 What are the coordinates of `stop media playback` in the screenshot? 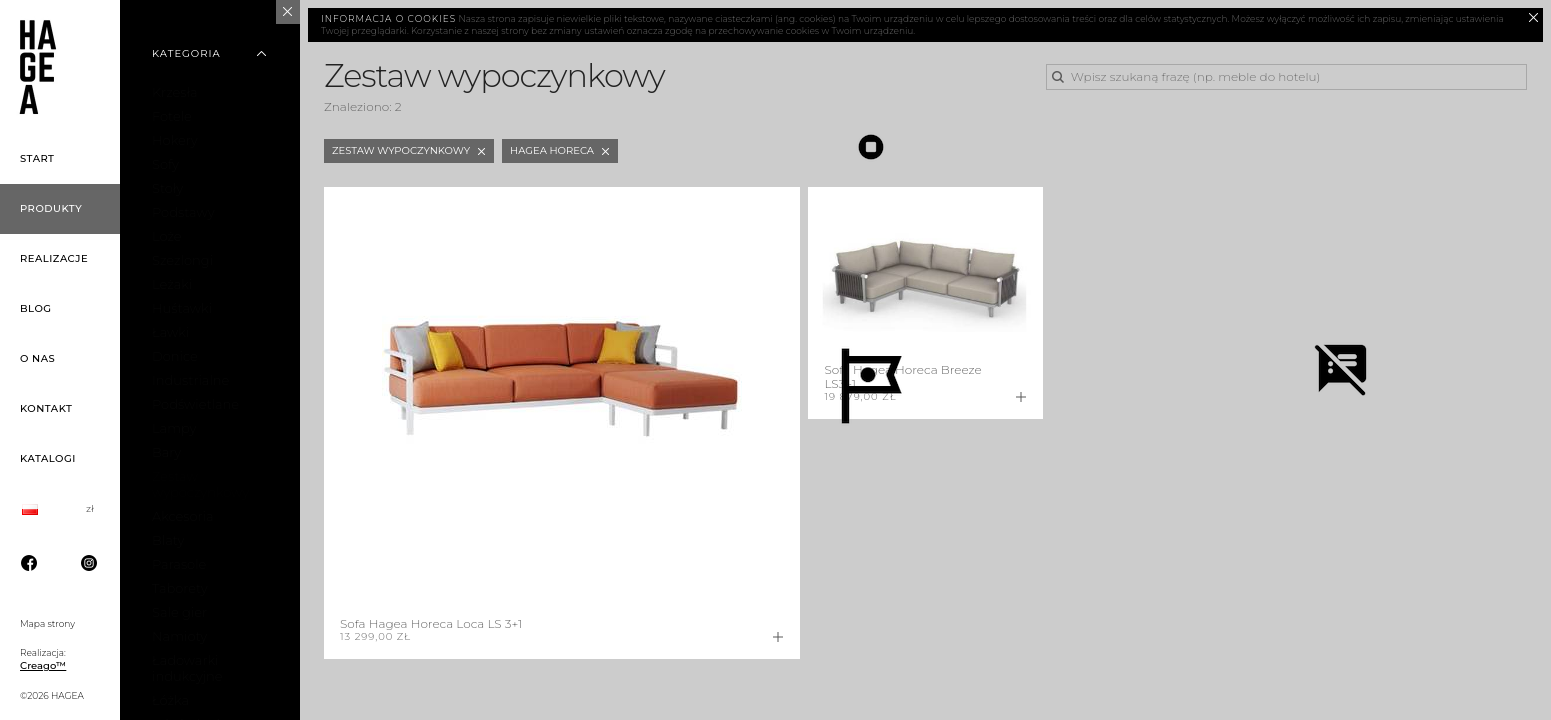 It's located at (871, 147).